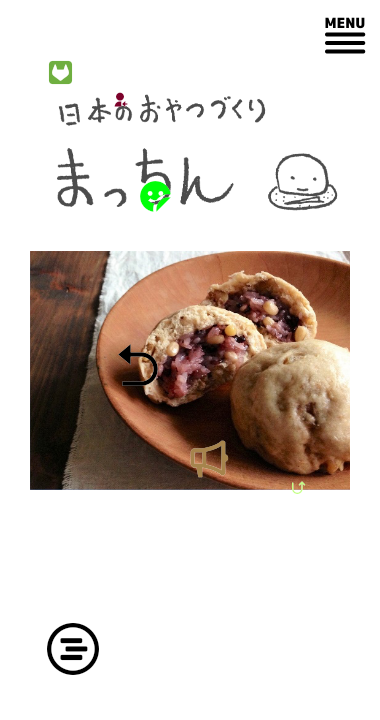 The width and height of the screenshot is (380, 720). Describe the element at coordinates (60, 72) in the screenshot. I see `open GitLab` at that location.